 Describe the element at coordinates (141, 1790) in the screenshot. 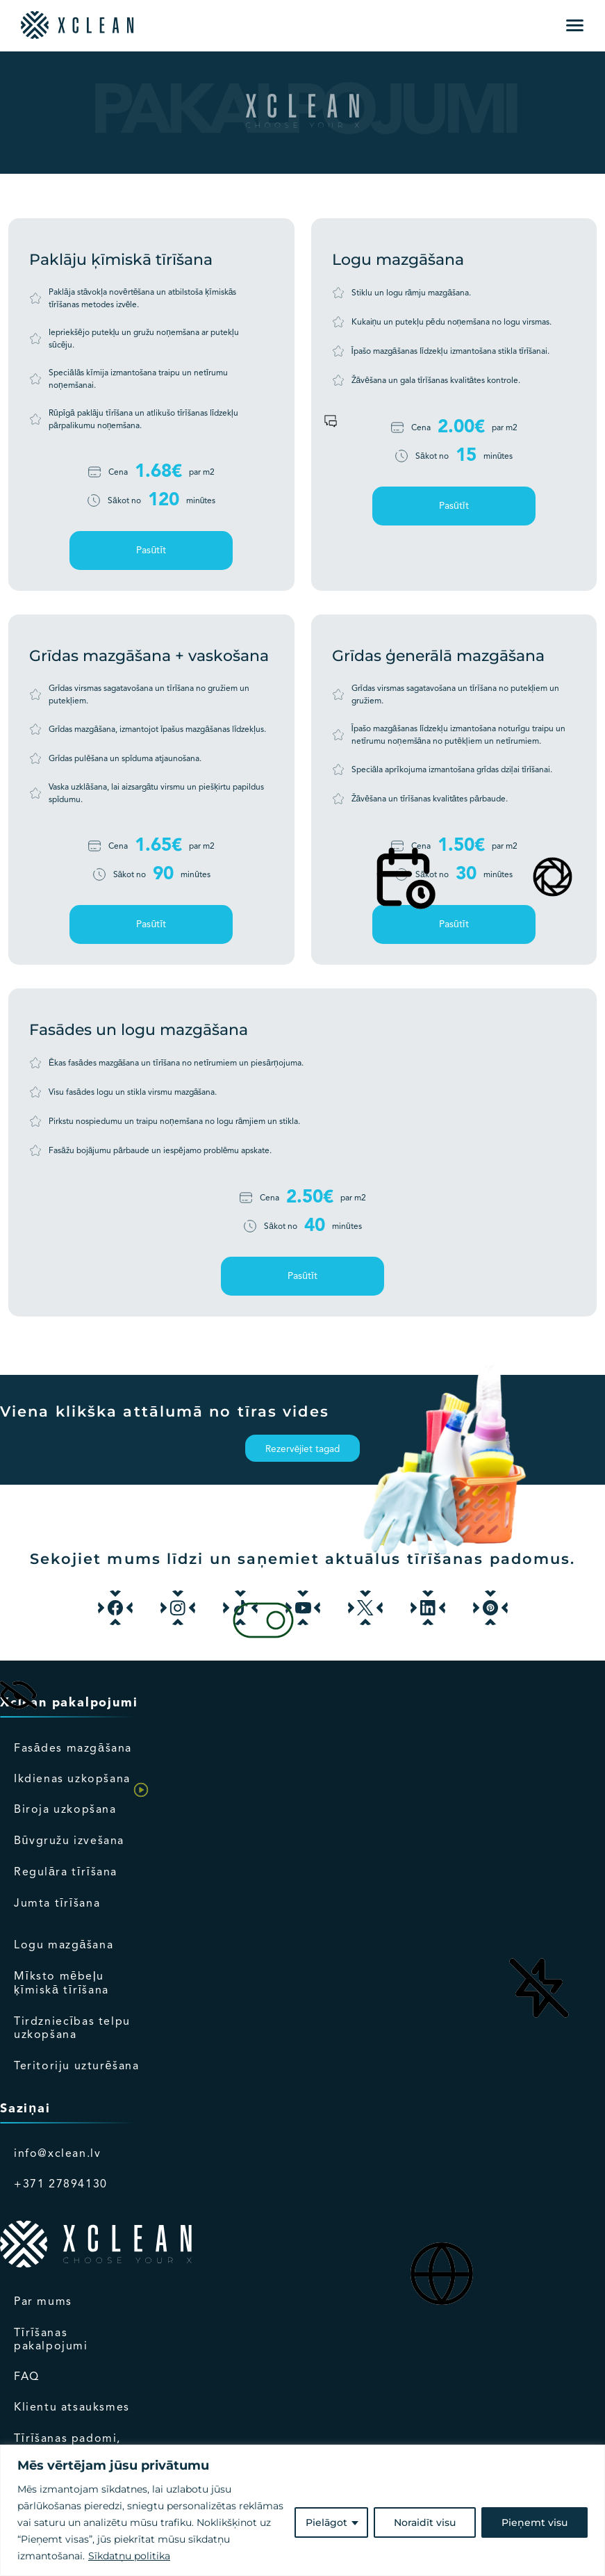

I see `play media or video content` at that location.